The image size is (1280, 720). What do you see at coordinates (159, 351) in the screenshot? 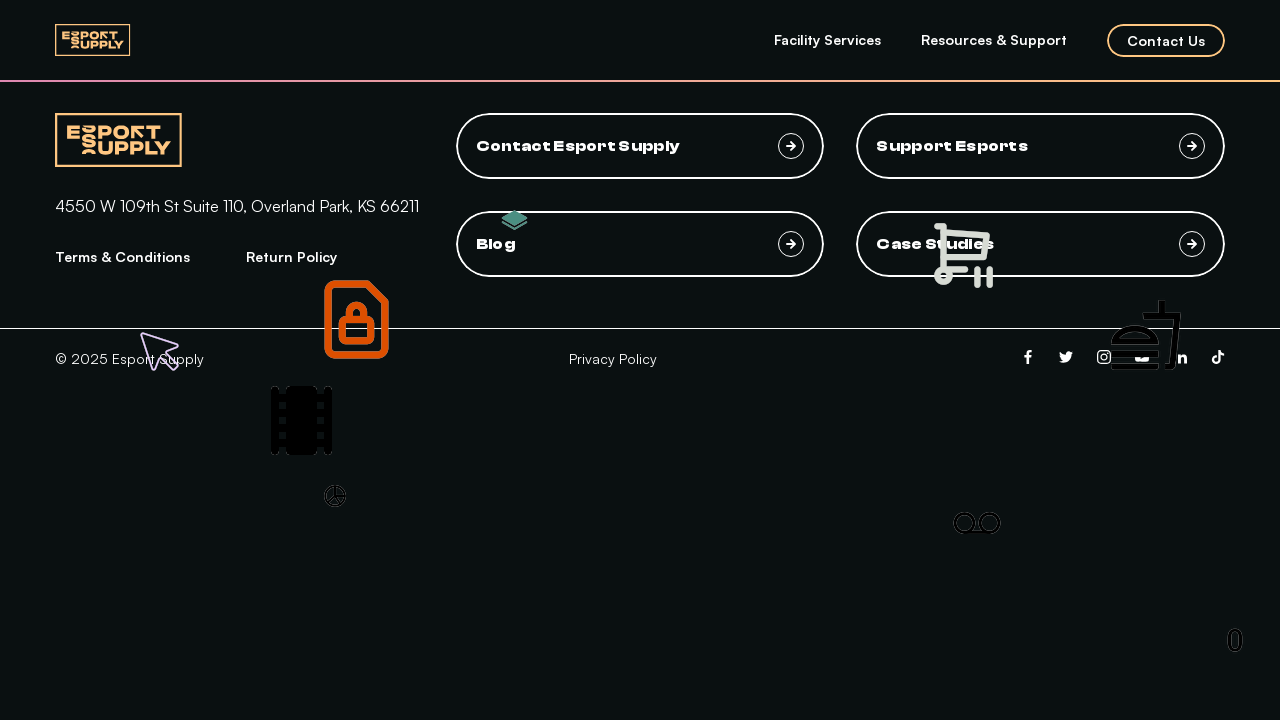
I see `mouse cursor indicator` at bounding box center [159, 351].